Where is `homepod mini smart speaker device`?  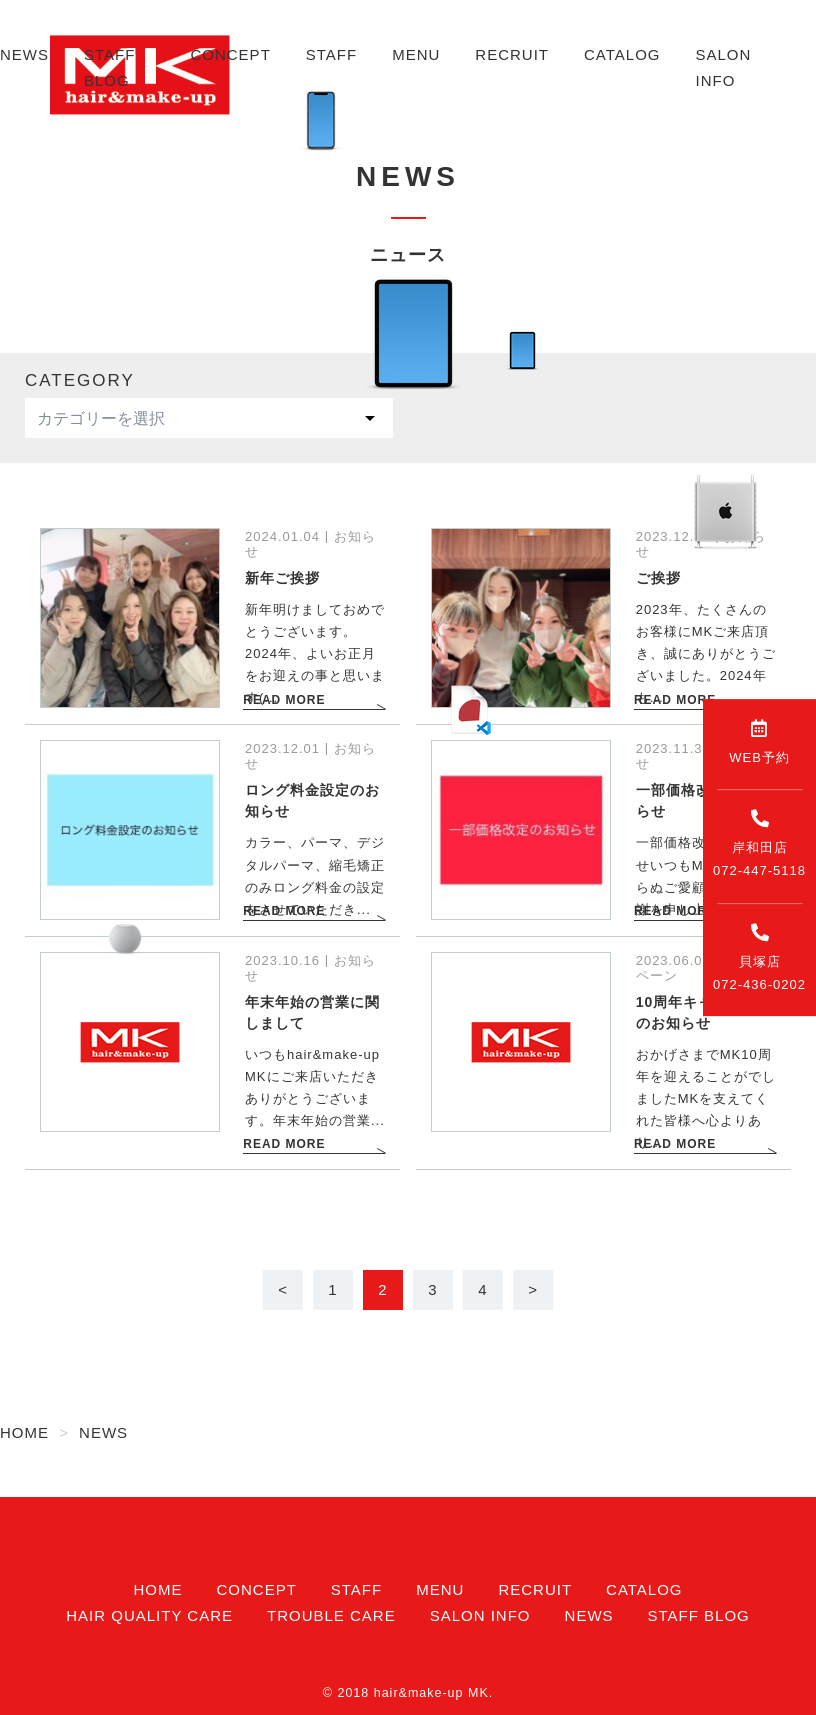 homepod mini smart speaker device is located at coordinates (125, 942).